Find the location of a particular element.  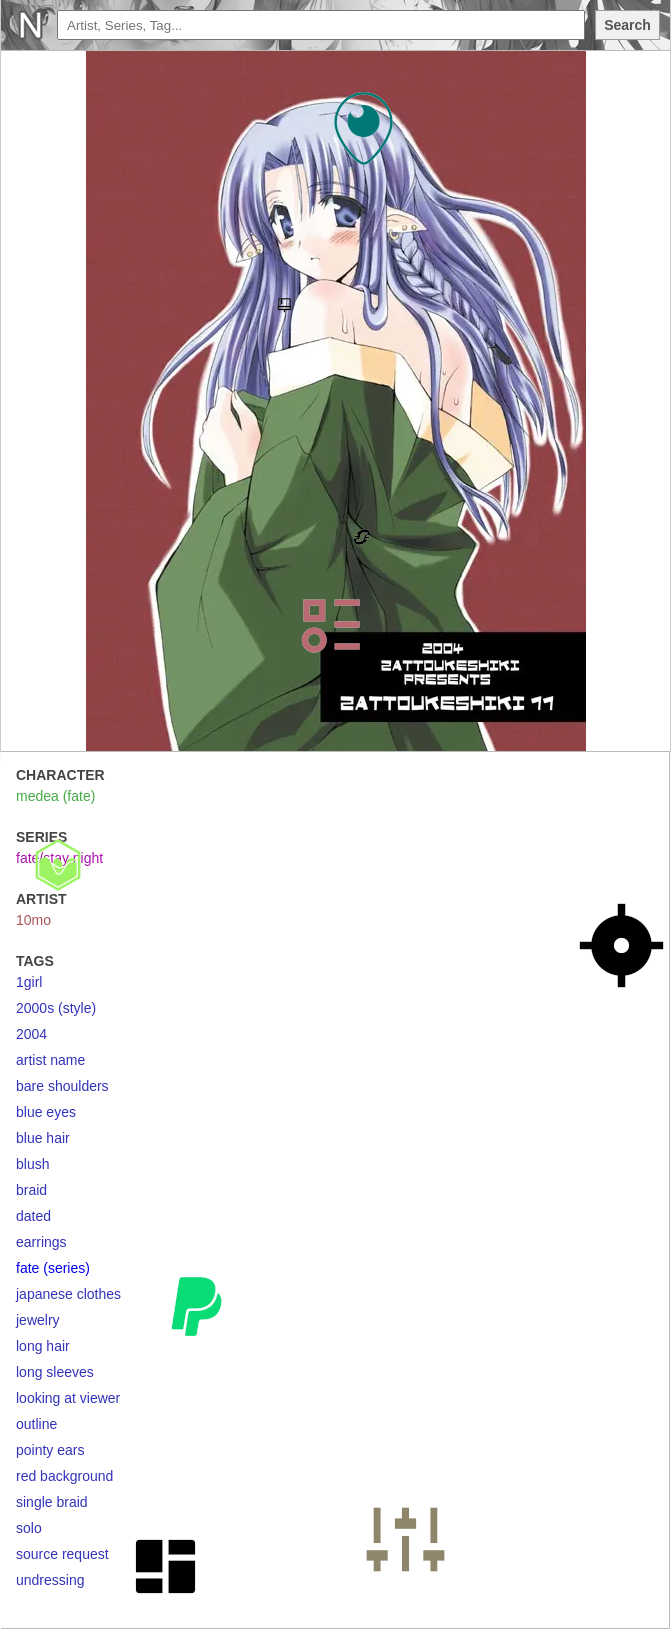

Schneider Electric company logo is located at coordinates (362, 537).